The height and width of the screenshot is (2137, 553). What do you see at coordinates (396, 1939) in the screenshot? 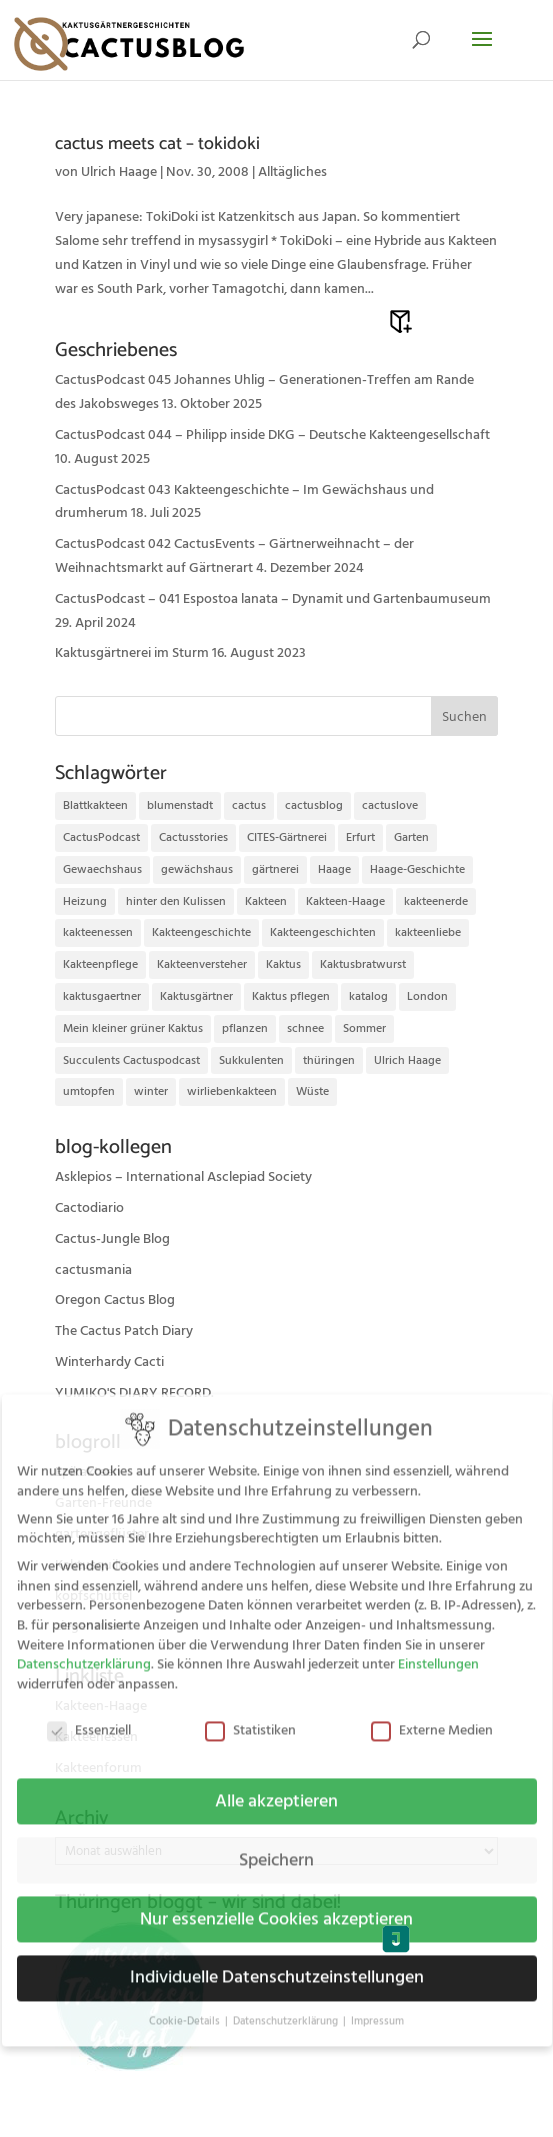
I see `indicates items or sections starting with the letter J` at bounding box center [396, 1939].